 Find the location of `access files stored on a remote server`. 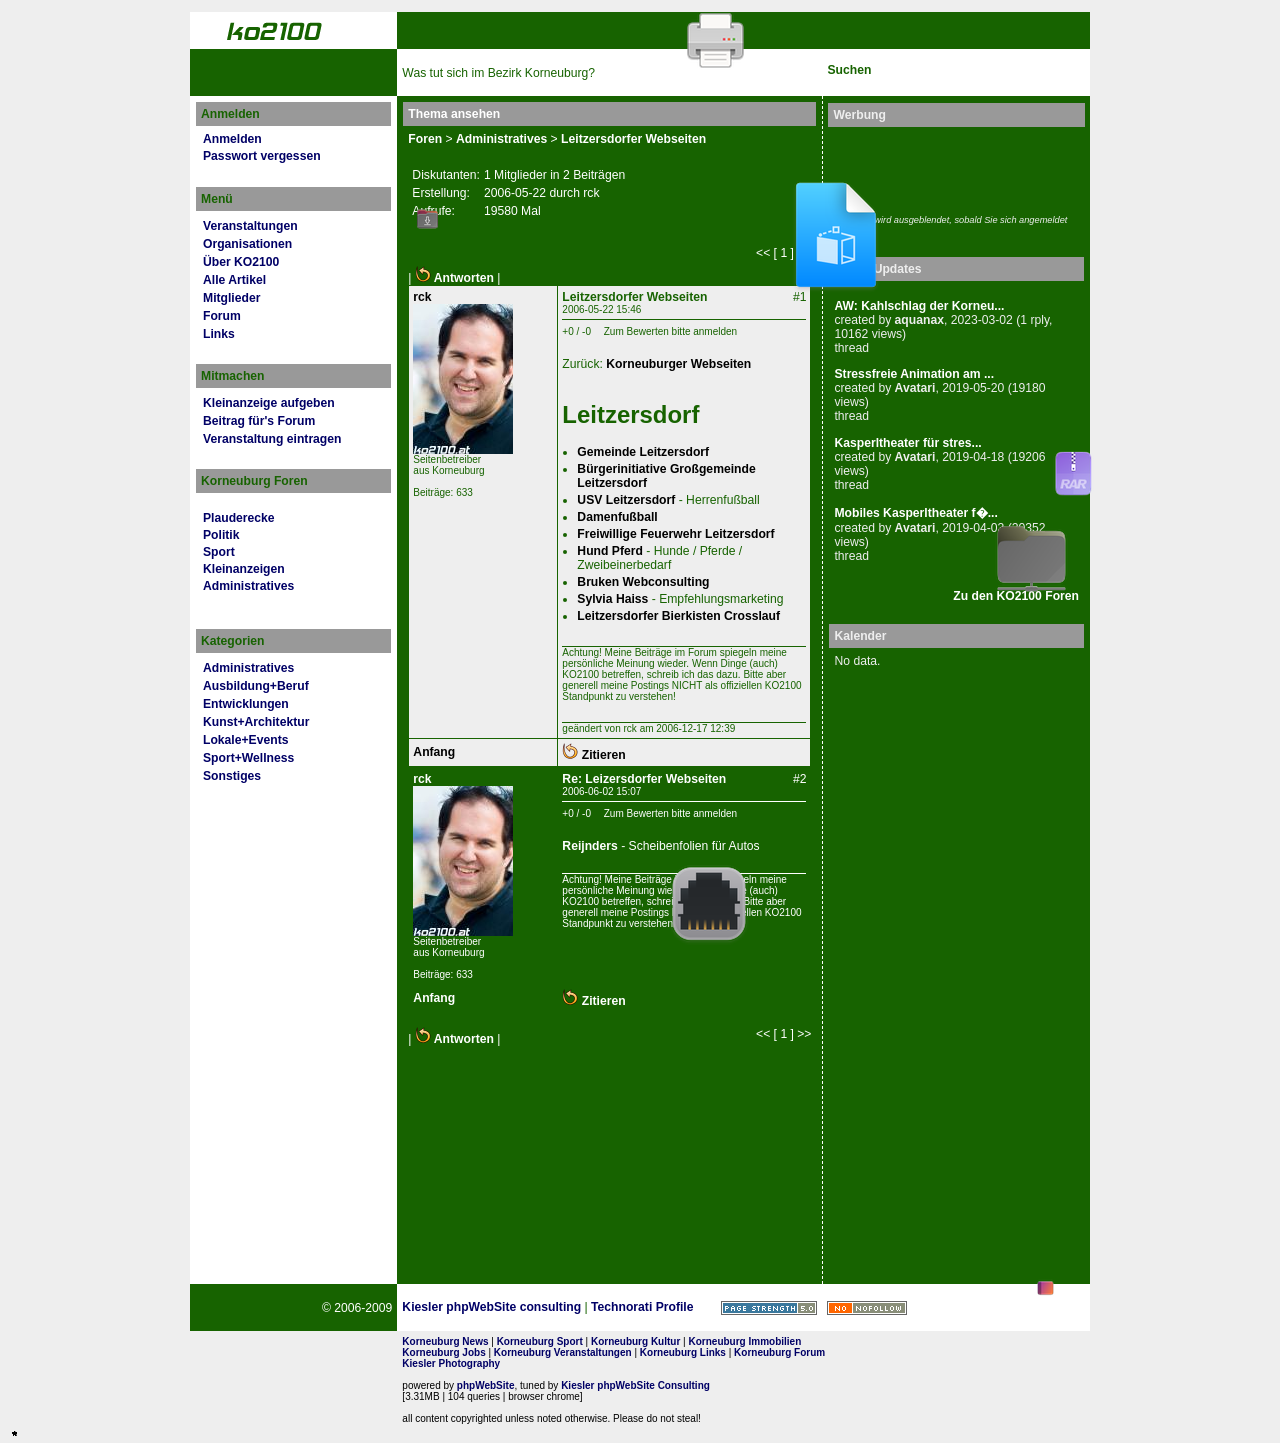

access files stored on a remote server is located at coordinates (1031, 557).